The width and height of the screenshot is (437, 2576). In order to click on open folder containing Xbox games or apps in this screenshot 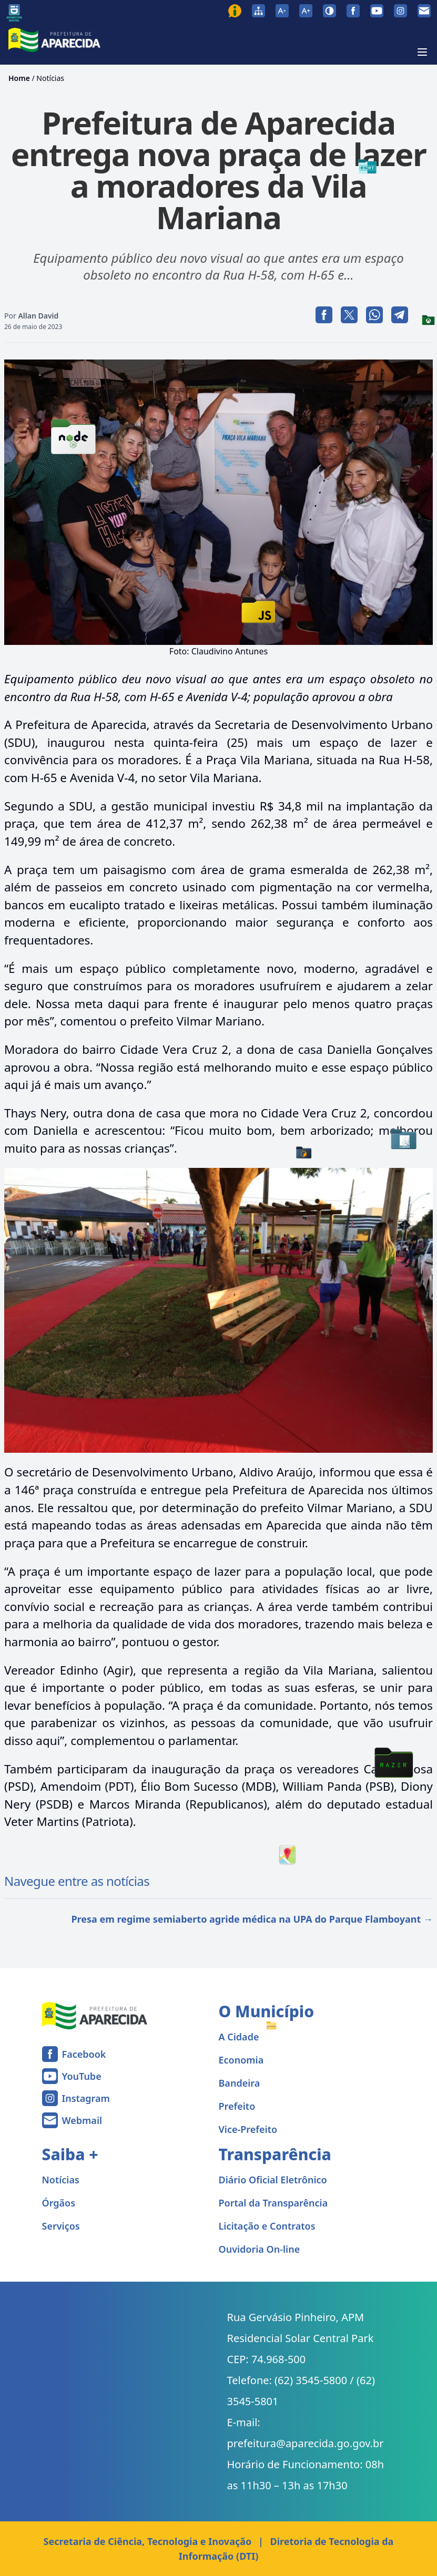, I will do `click(428, 320)`.